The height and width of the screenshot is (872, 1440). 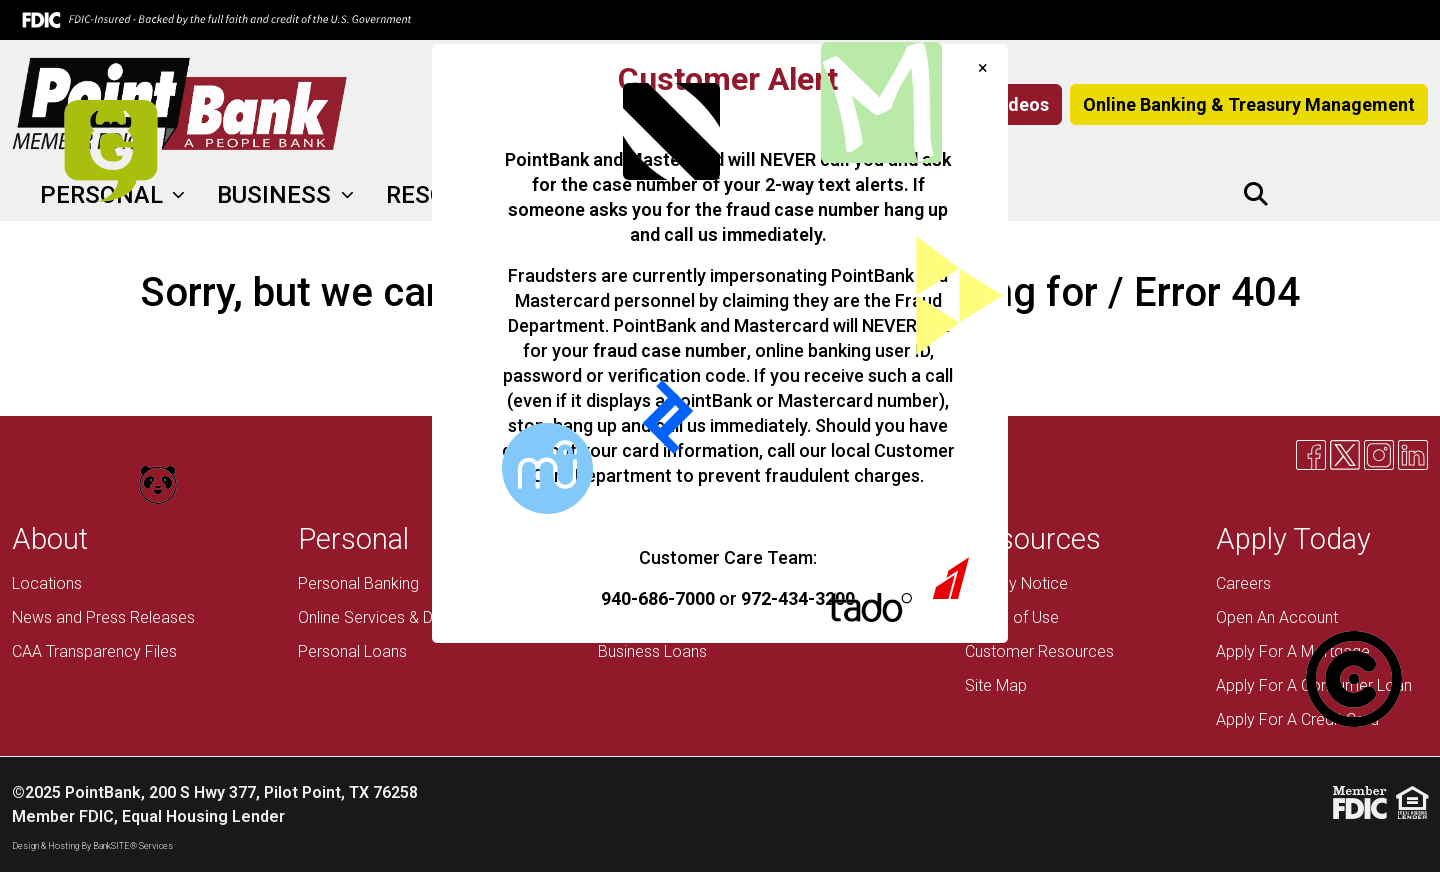 What do you see at coordinates (881, 102) in the screenshot?
I see `visit the models resource website` at bounding box center [881, 102].